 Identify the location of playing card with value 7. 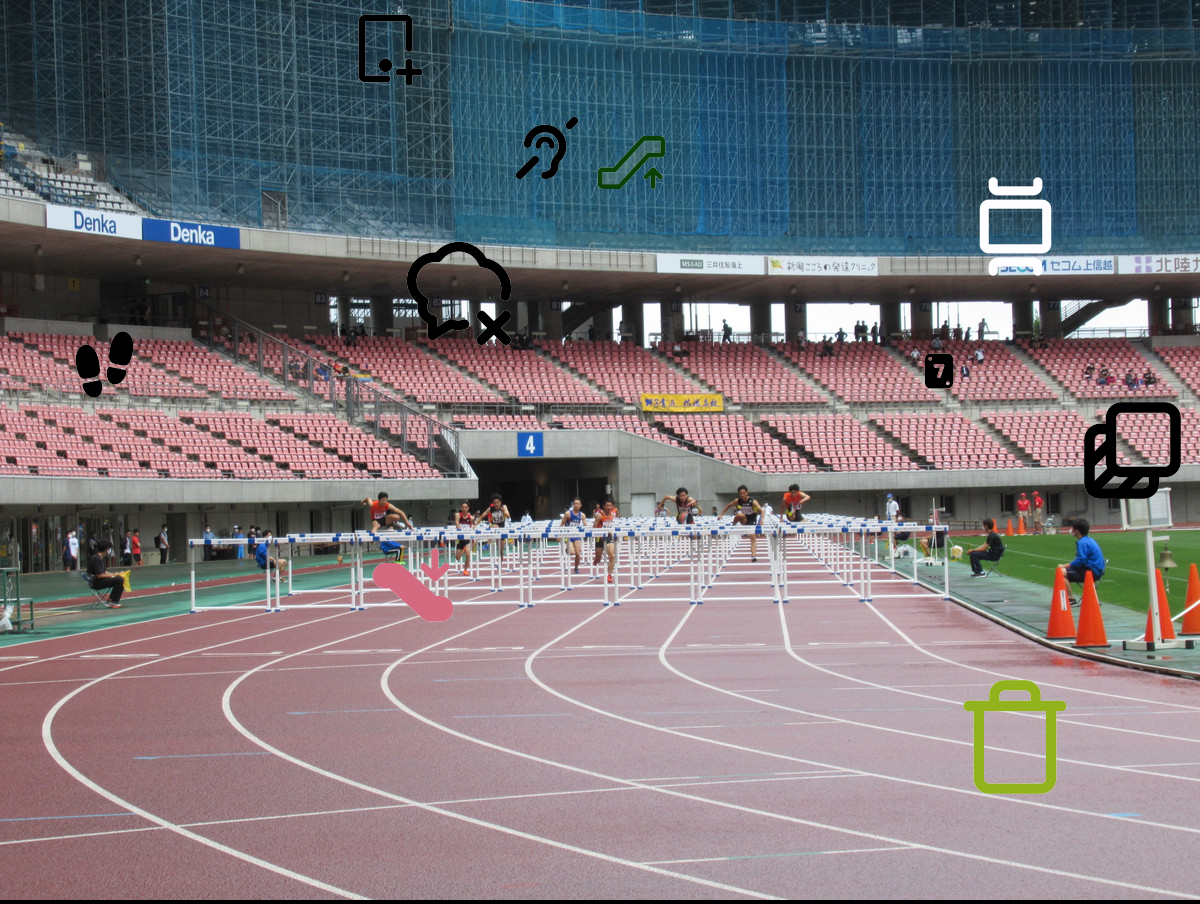
(939, 371).